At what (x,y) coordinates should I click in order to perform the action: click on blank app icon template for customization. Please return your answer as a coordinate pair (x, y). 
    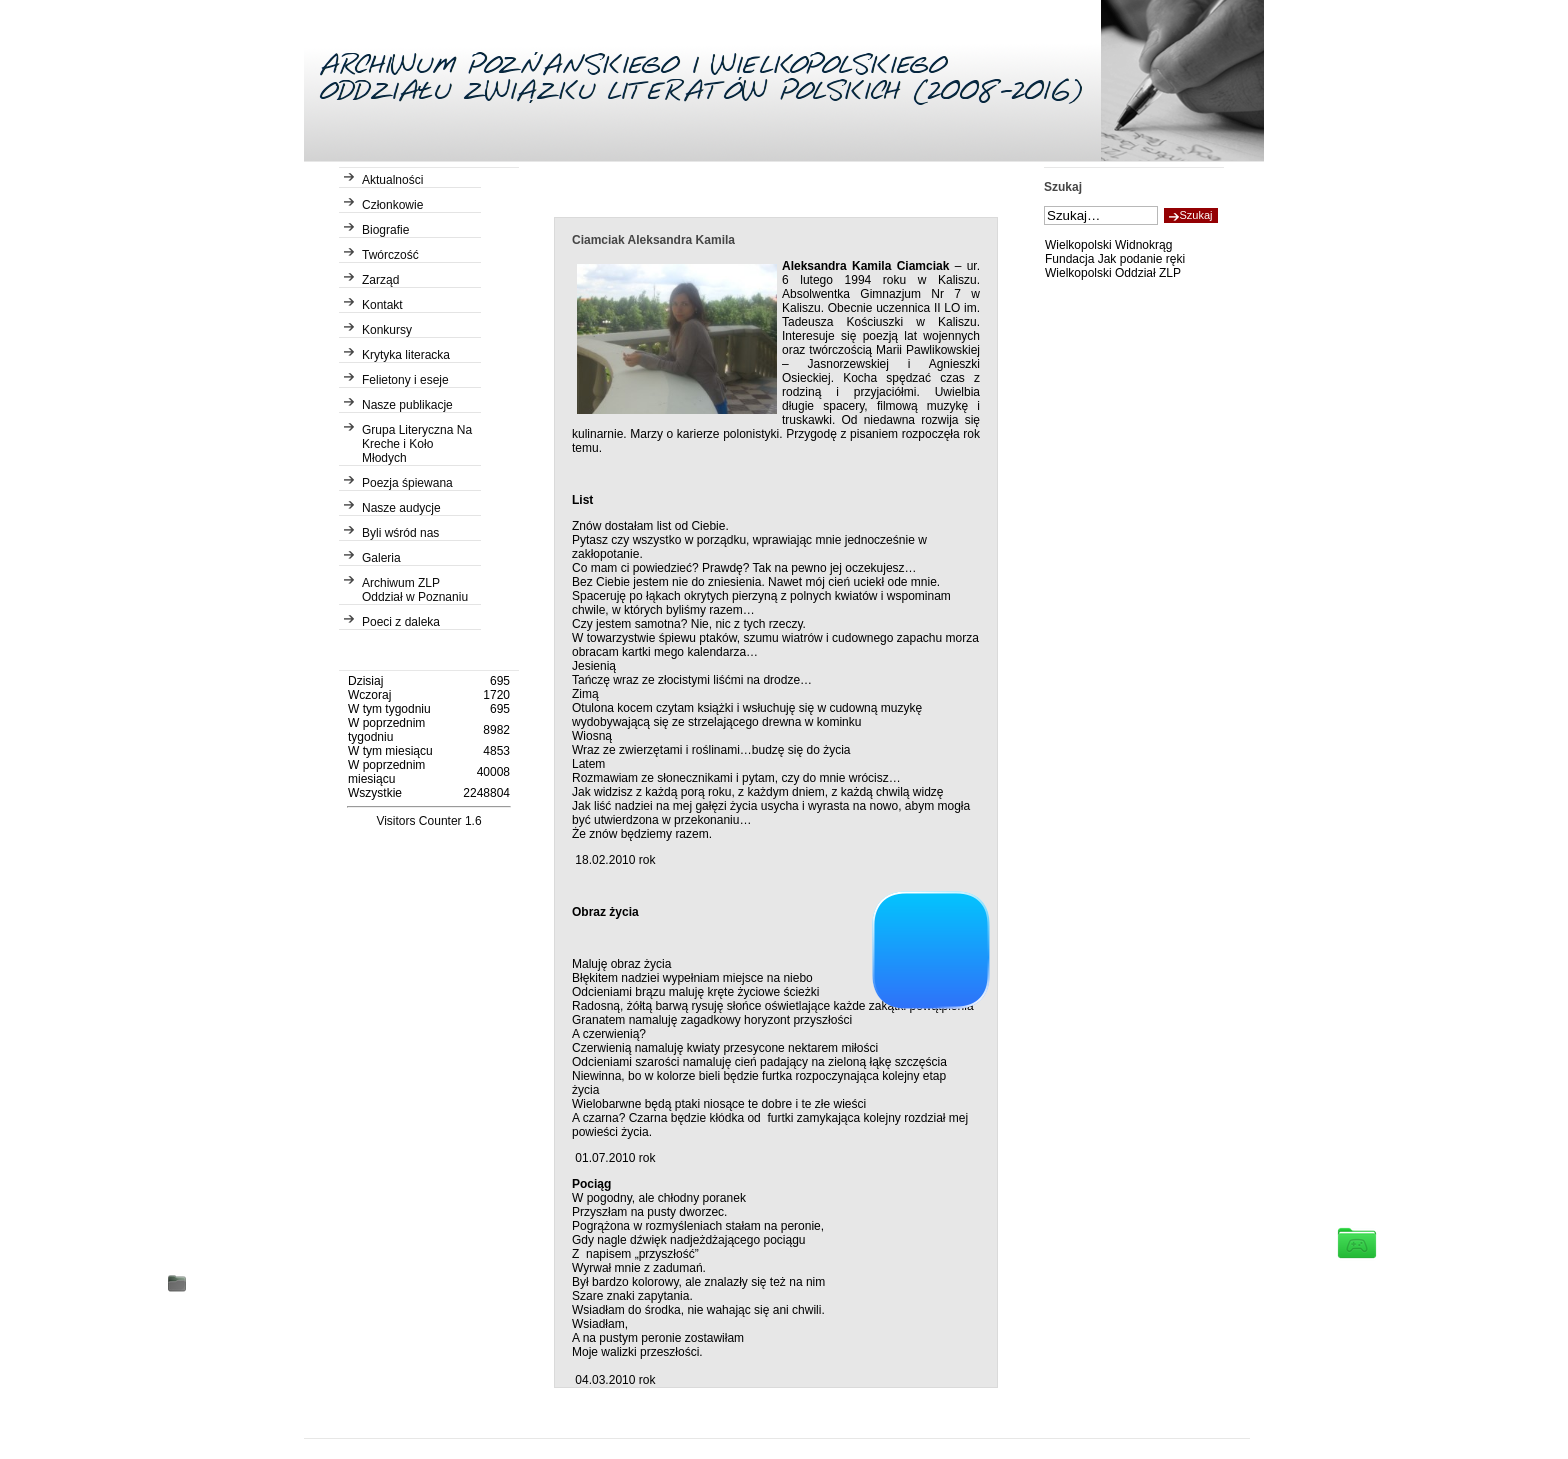
    Looking at the image, I should click on (931, 950).